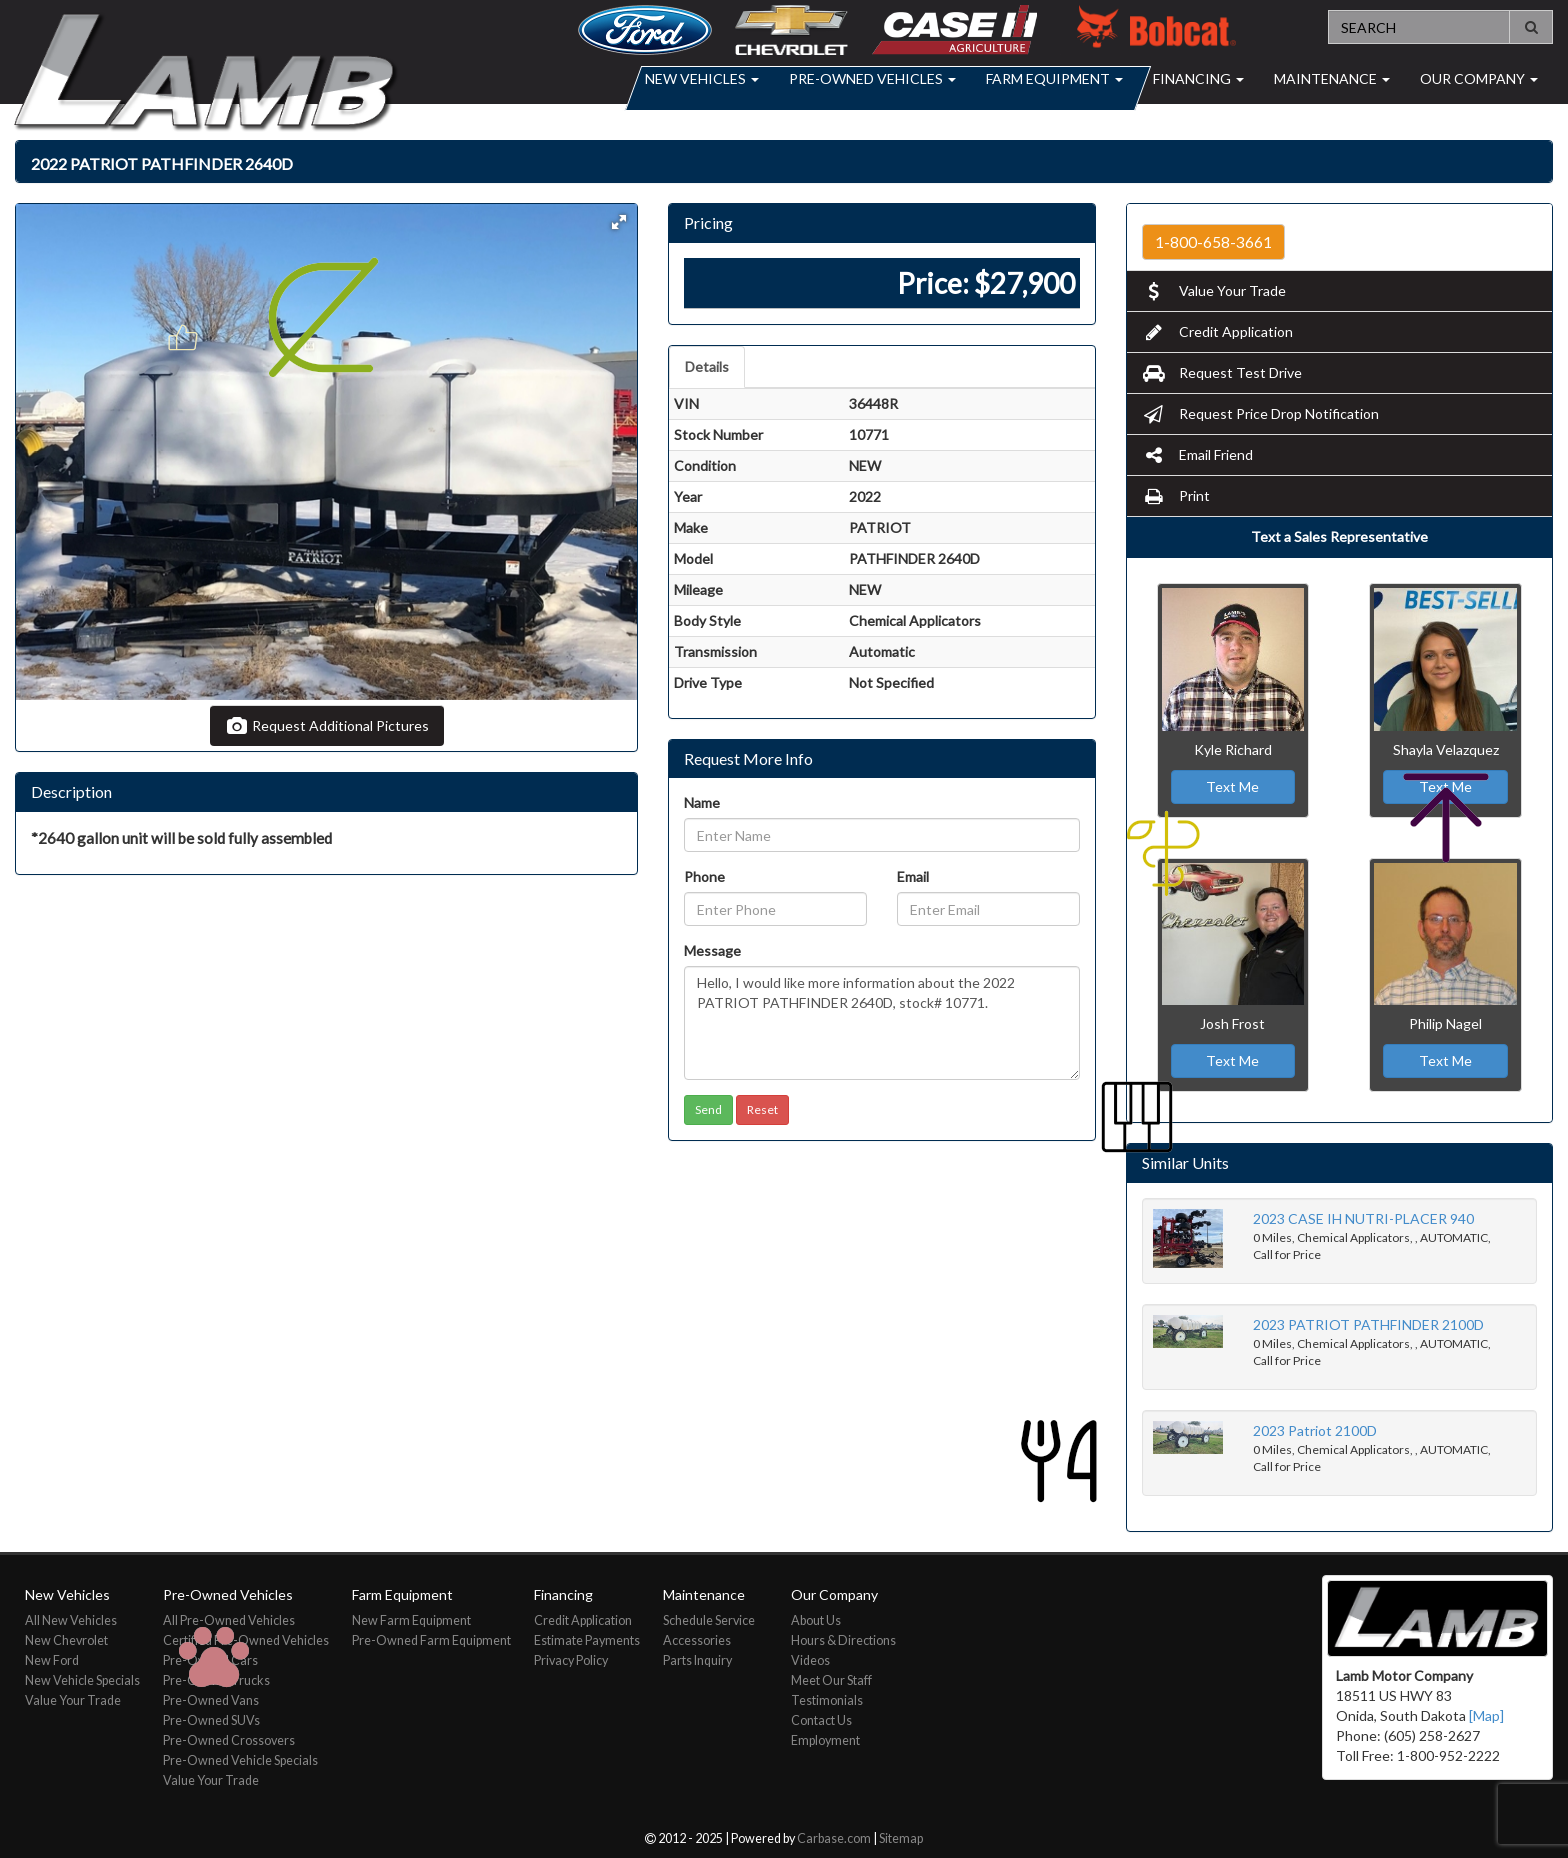 The image size is (1568, 1858). I want to click on browse nearby restaurants or dining options, so click(1060, 1459).